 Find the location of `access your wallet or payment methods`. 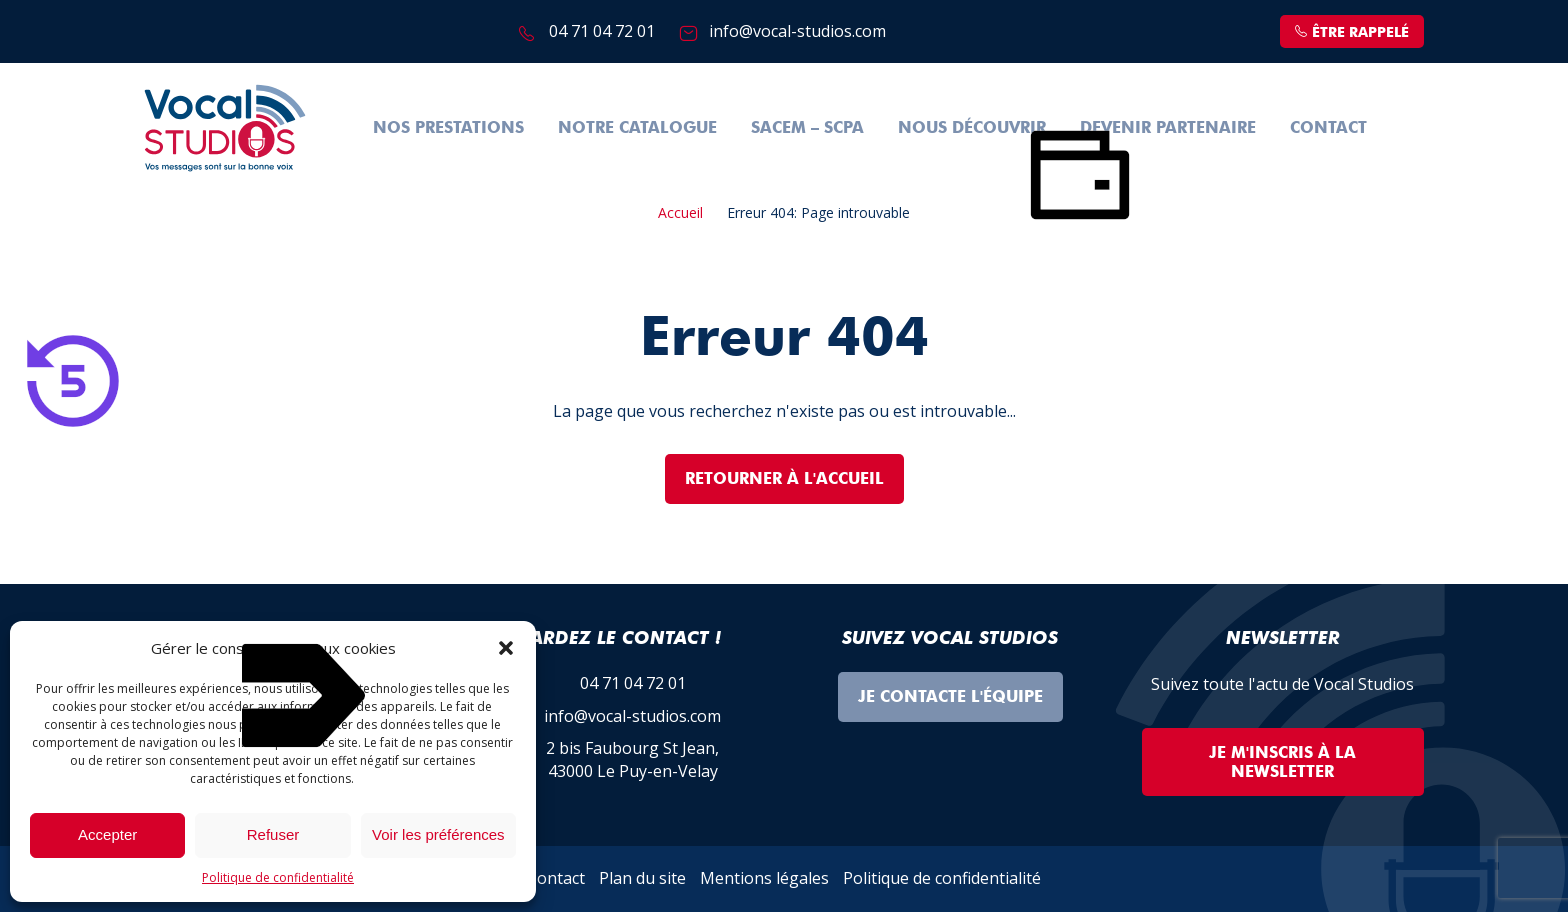

access your wallet or payment methods is located at coordinates (1080, 175).